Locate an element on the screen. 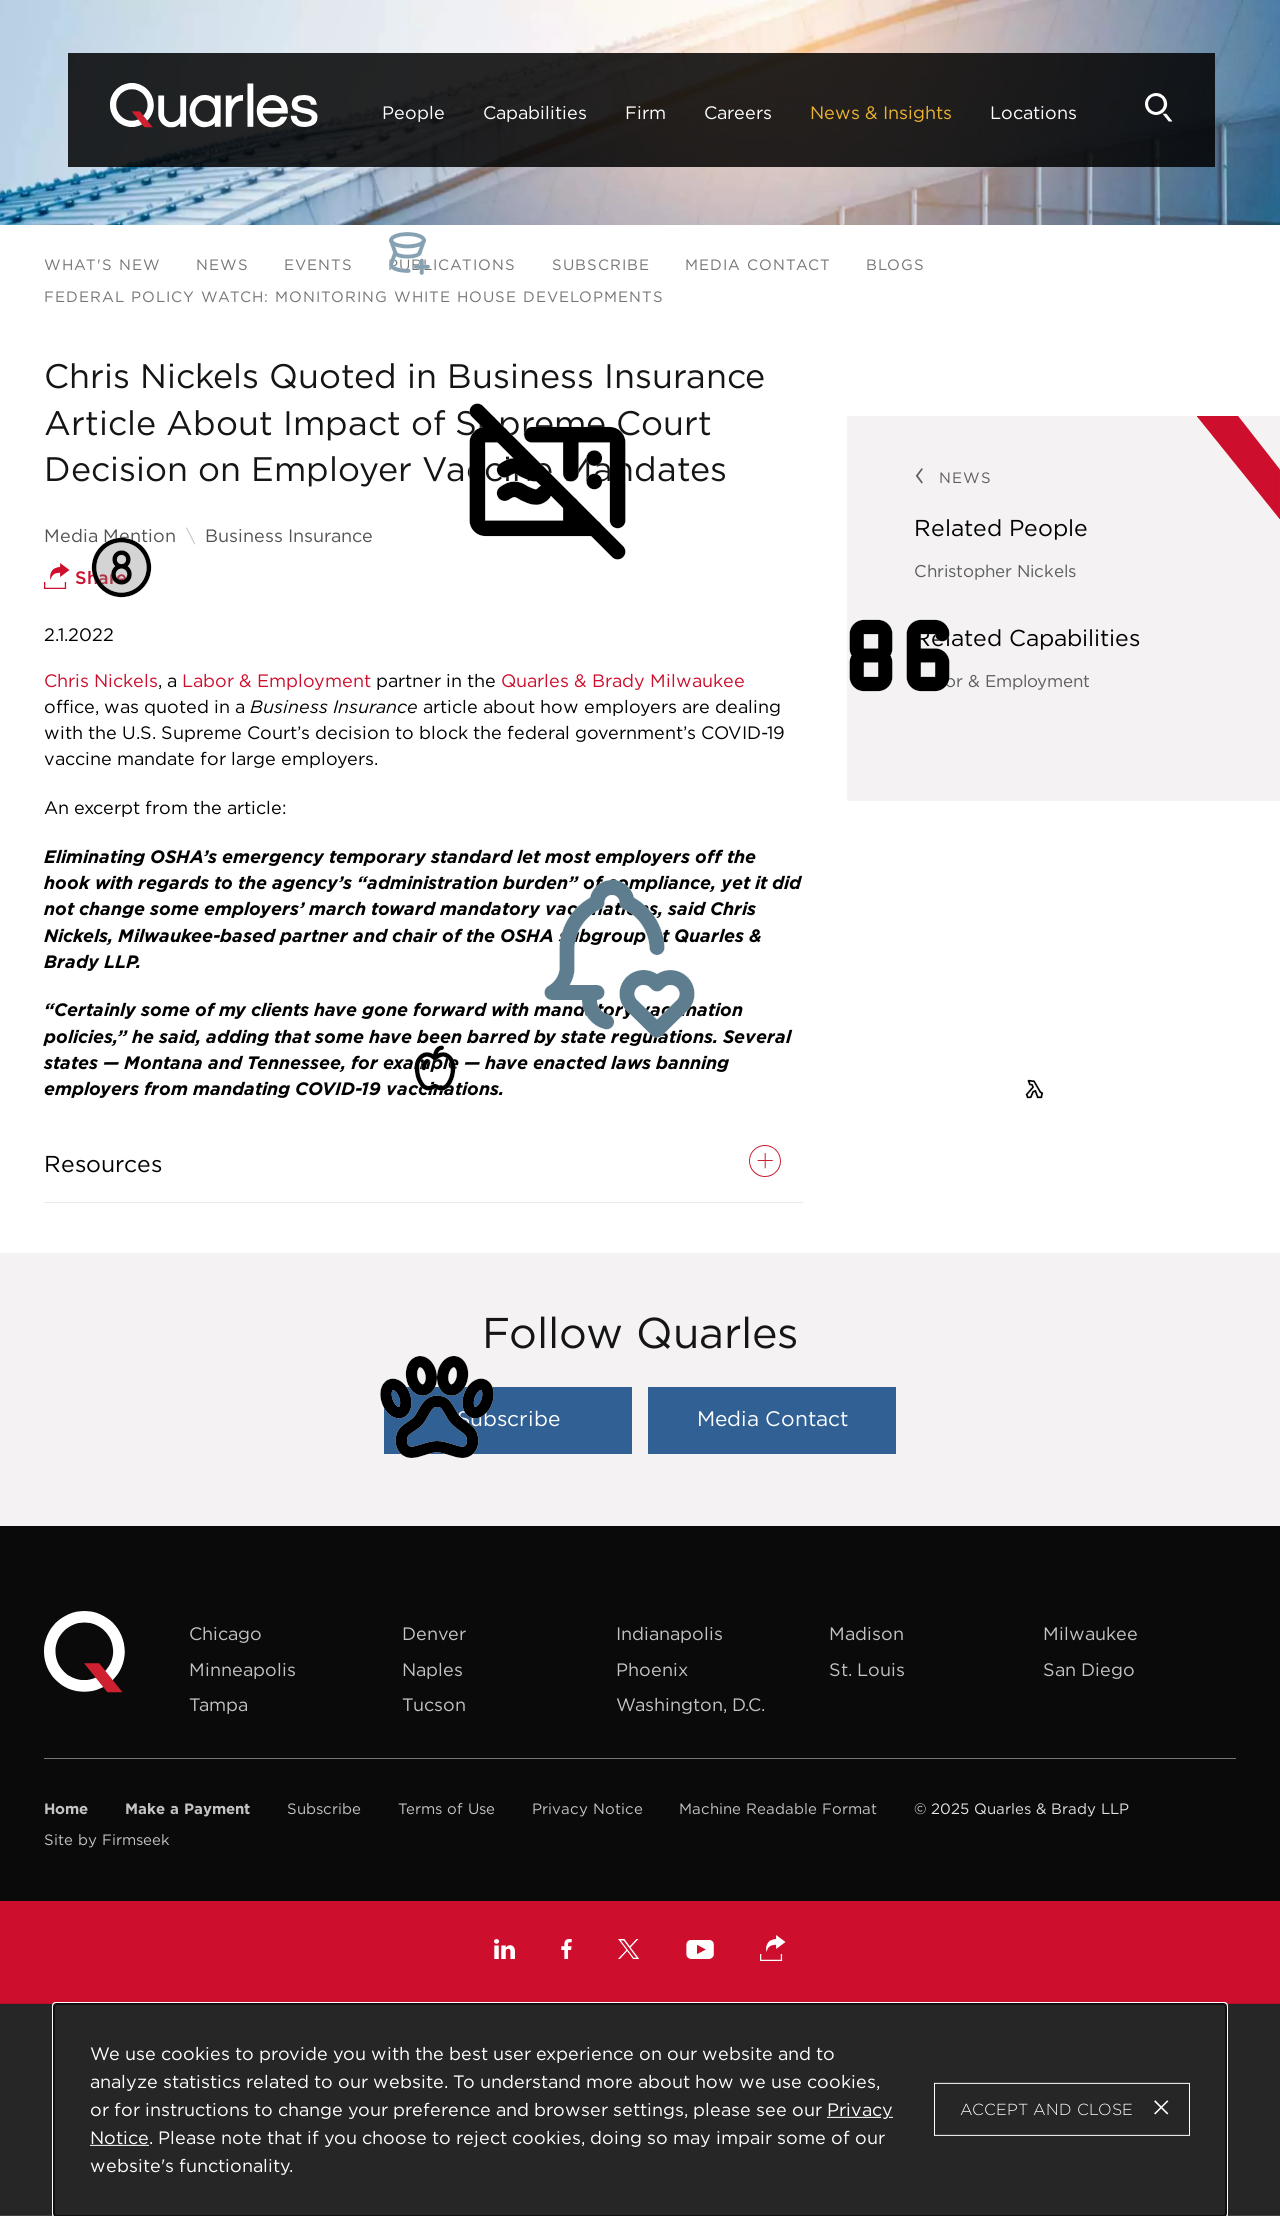 The image size is (1280, 2216). open LINQPad application is located at coordinates (1034, 1089).